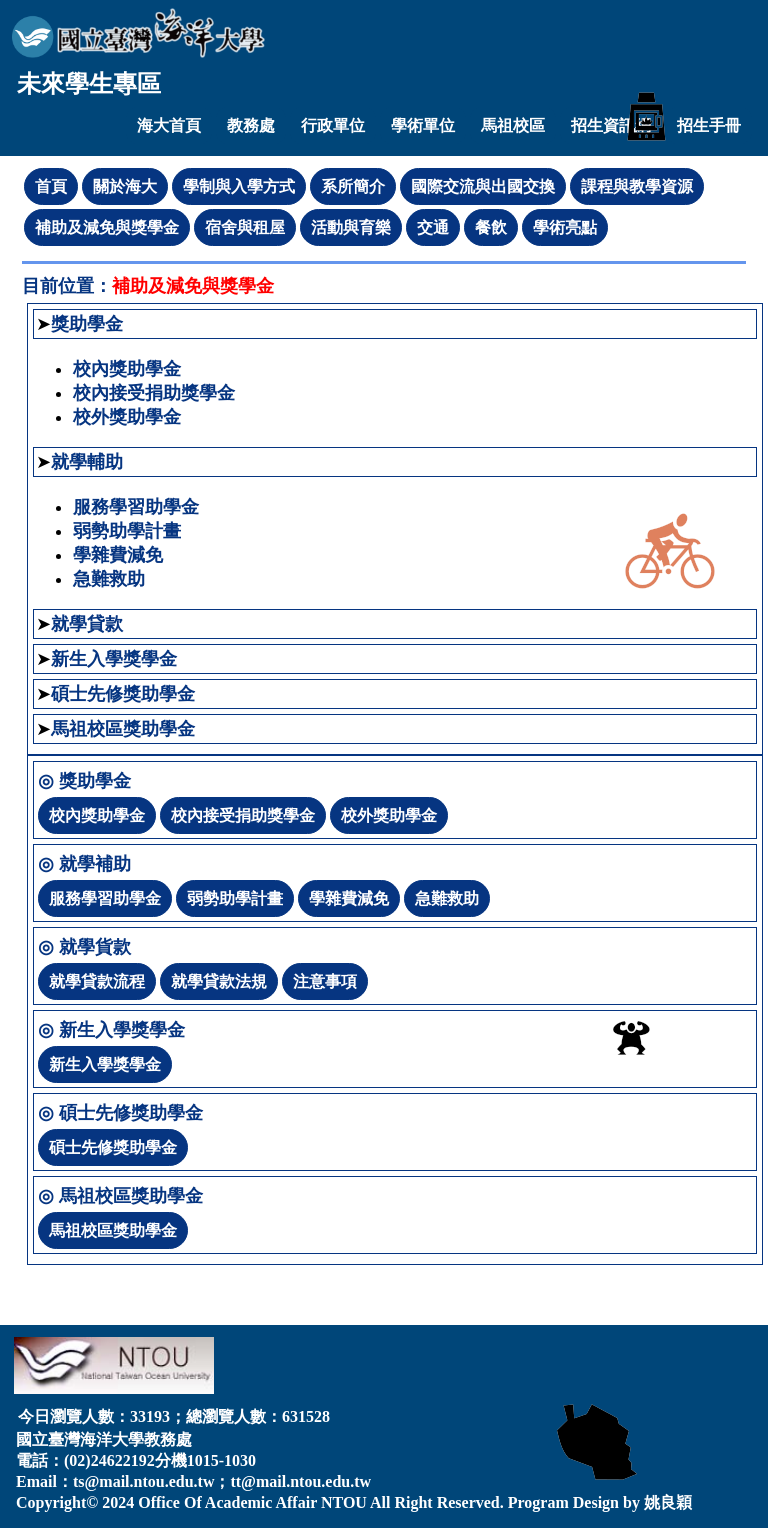 This screenshot has width=768, height=1536. Describe the element at coordinates (670, 551) in the screenshot. I see `track cycling or biking activity` at that location.